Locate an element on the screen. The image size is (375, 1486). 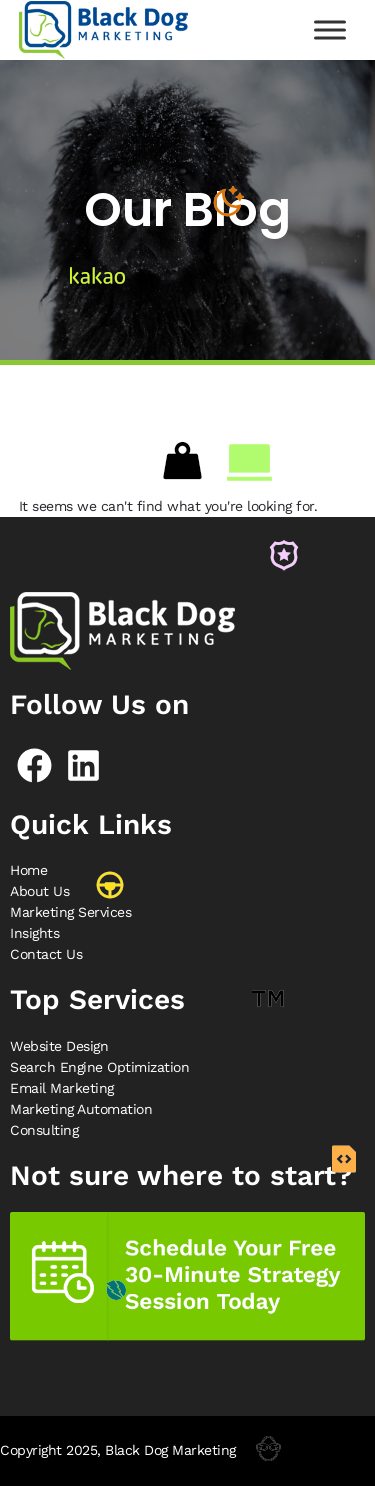
egghead.io logo - access web development tutorials and courses is located at coordinates (268, 1448).